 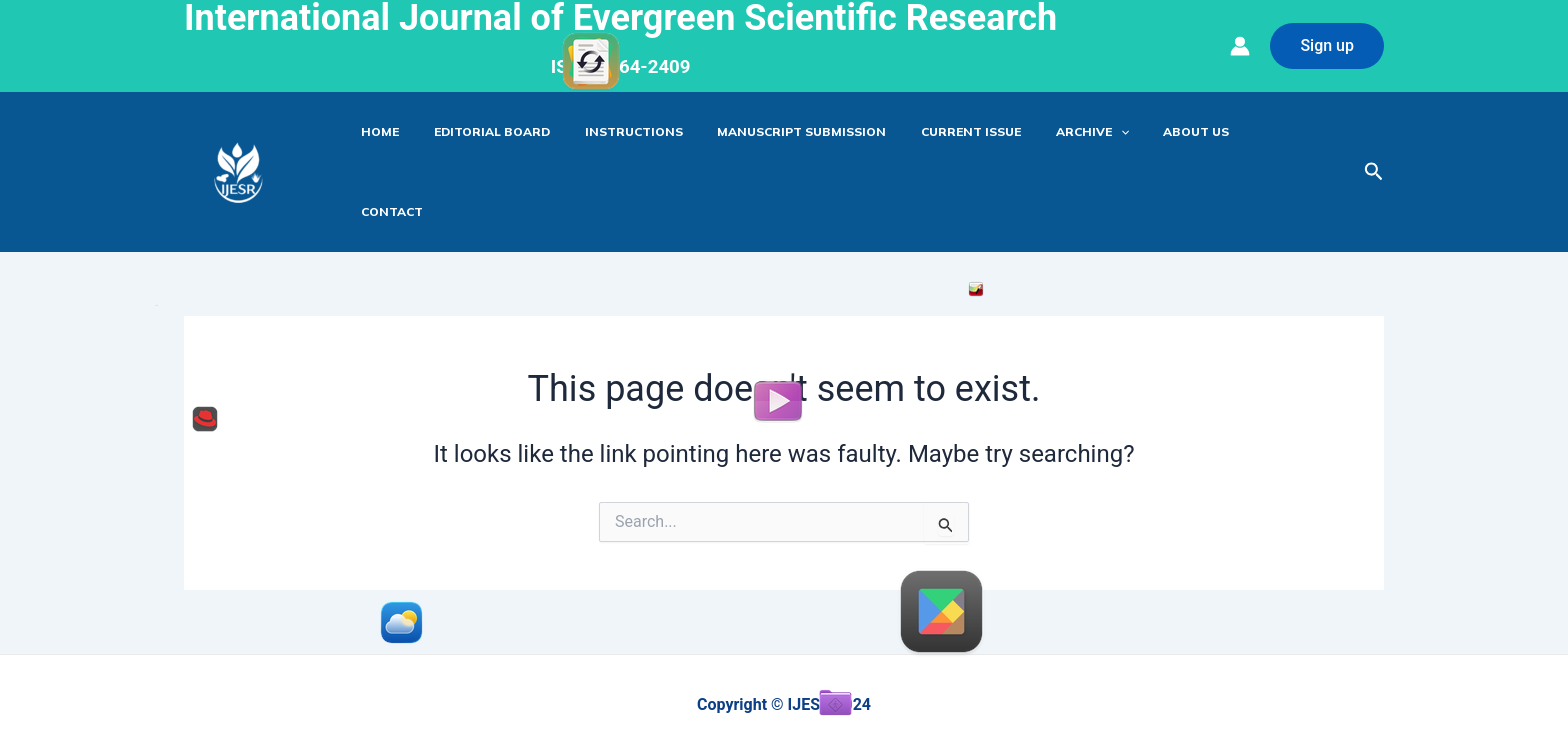 What do you see at coordinates (835, 702) in the screenshot?
I see `access public or shared folder` at bounding box center [835, 702].